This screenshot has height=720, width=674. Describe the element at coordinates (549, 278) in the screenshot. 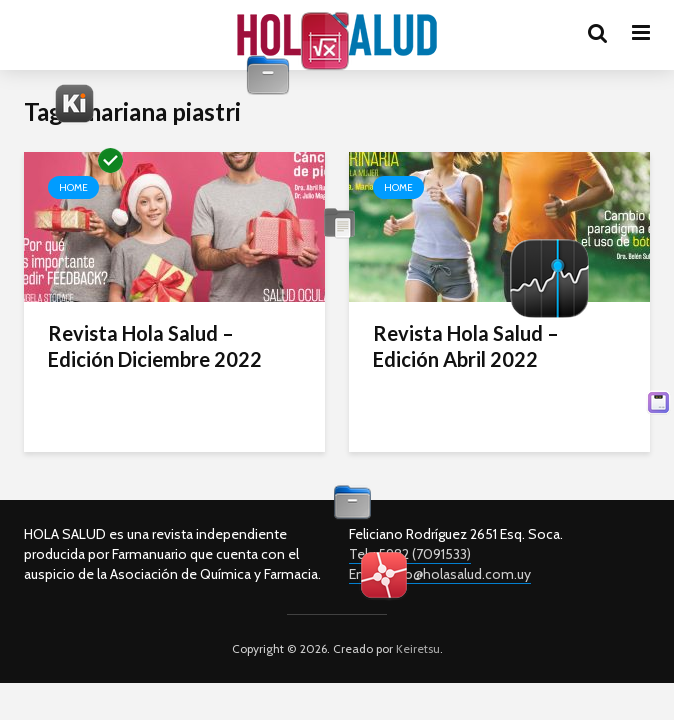

I see `open the stocks app` at that location.